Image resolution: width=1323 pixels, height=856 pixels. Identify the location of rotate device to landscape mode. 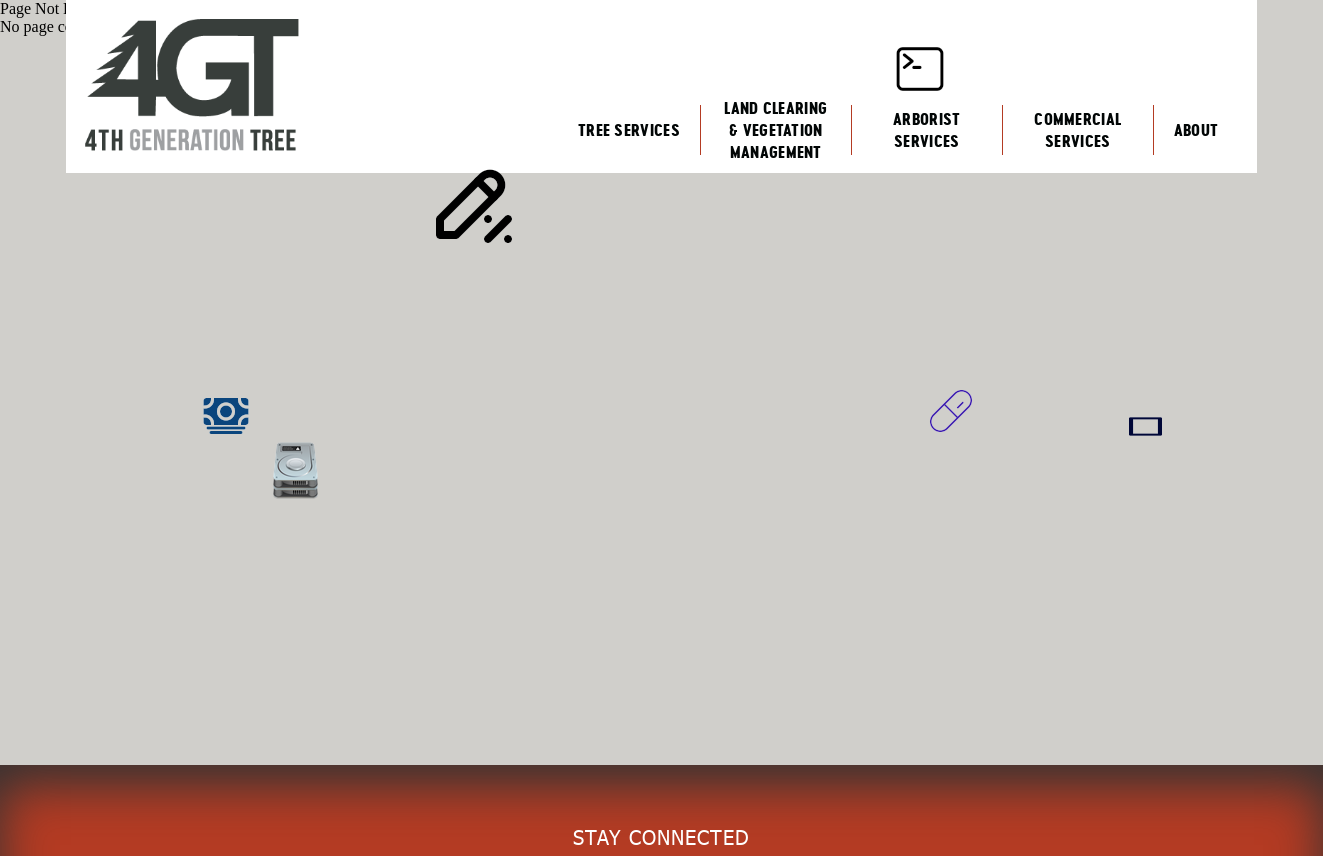
(1145, 426).